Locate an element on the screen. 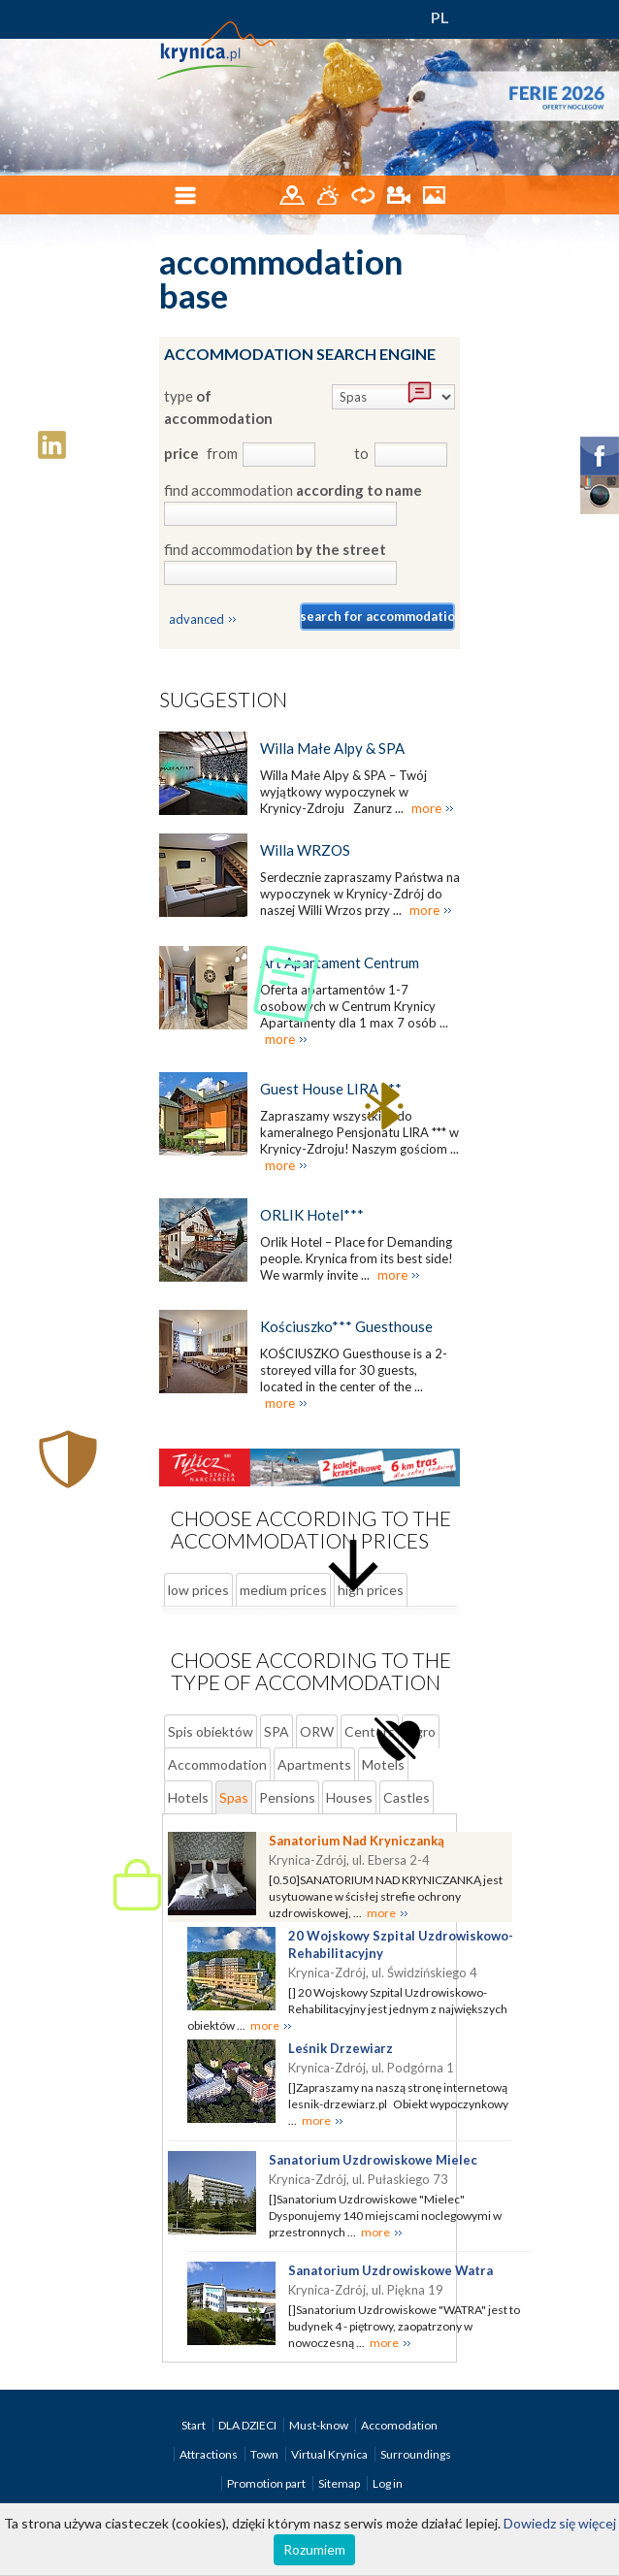 The image size is (619, 2576). scroll down or view more content is located at coordinates (353, 1565).